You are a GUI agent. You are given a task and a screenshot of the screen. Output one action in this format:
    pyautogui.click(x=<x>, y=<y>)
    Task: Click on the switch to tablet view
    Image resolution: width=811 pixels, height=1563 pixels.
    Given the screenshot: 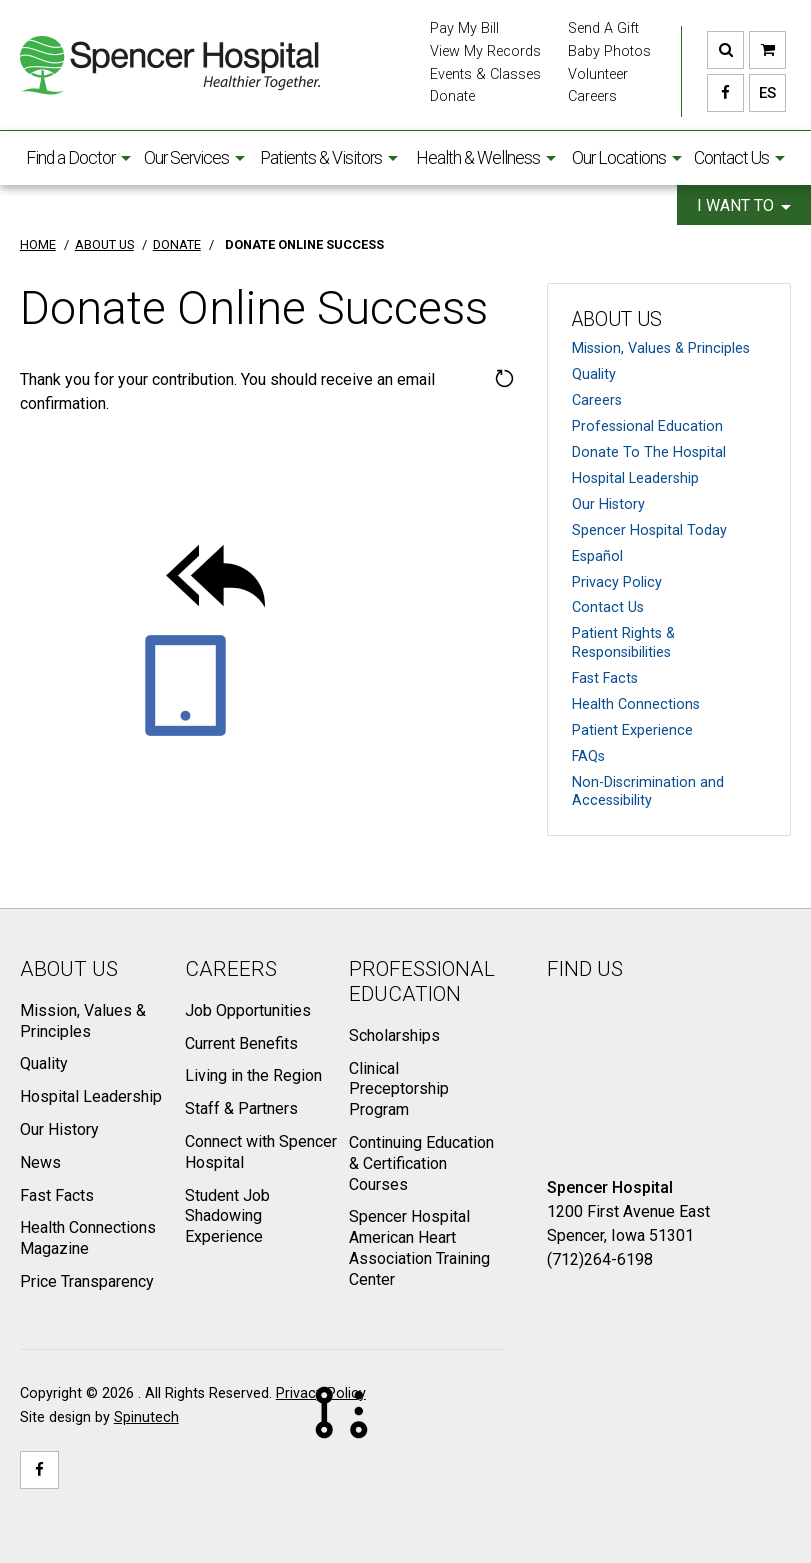 What is the action you would take?
    pyautogui.click(x=185, y=685)
    